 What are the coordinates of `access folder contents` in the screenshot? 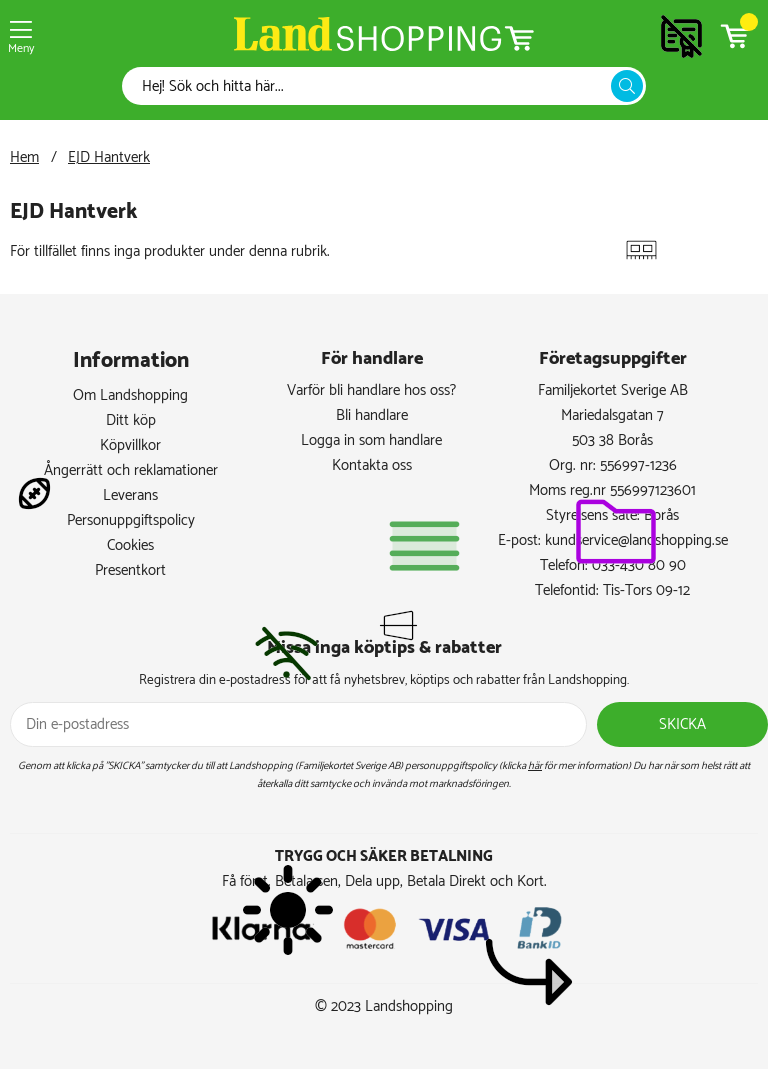 It's located at (616, 530).